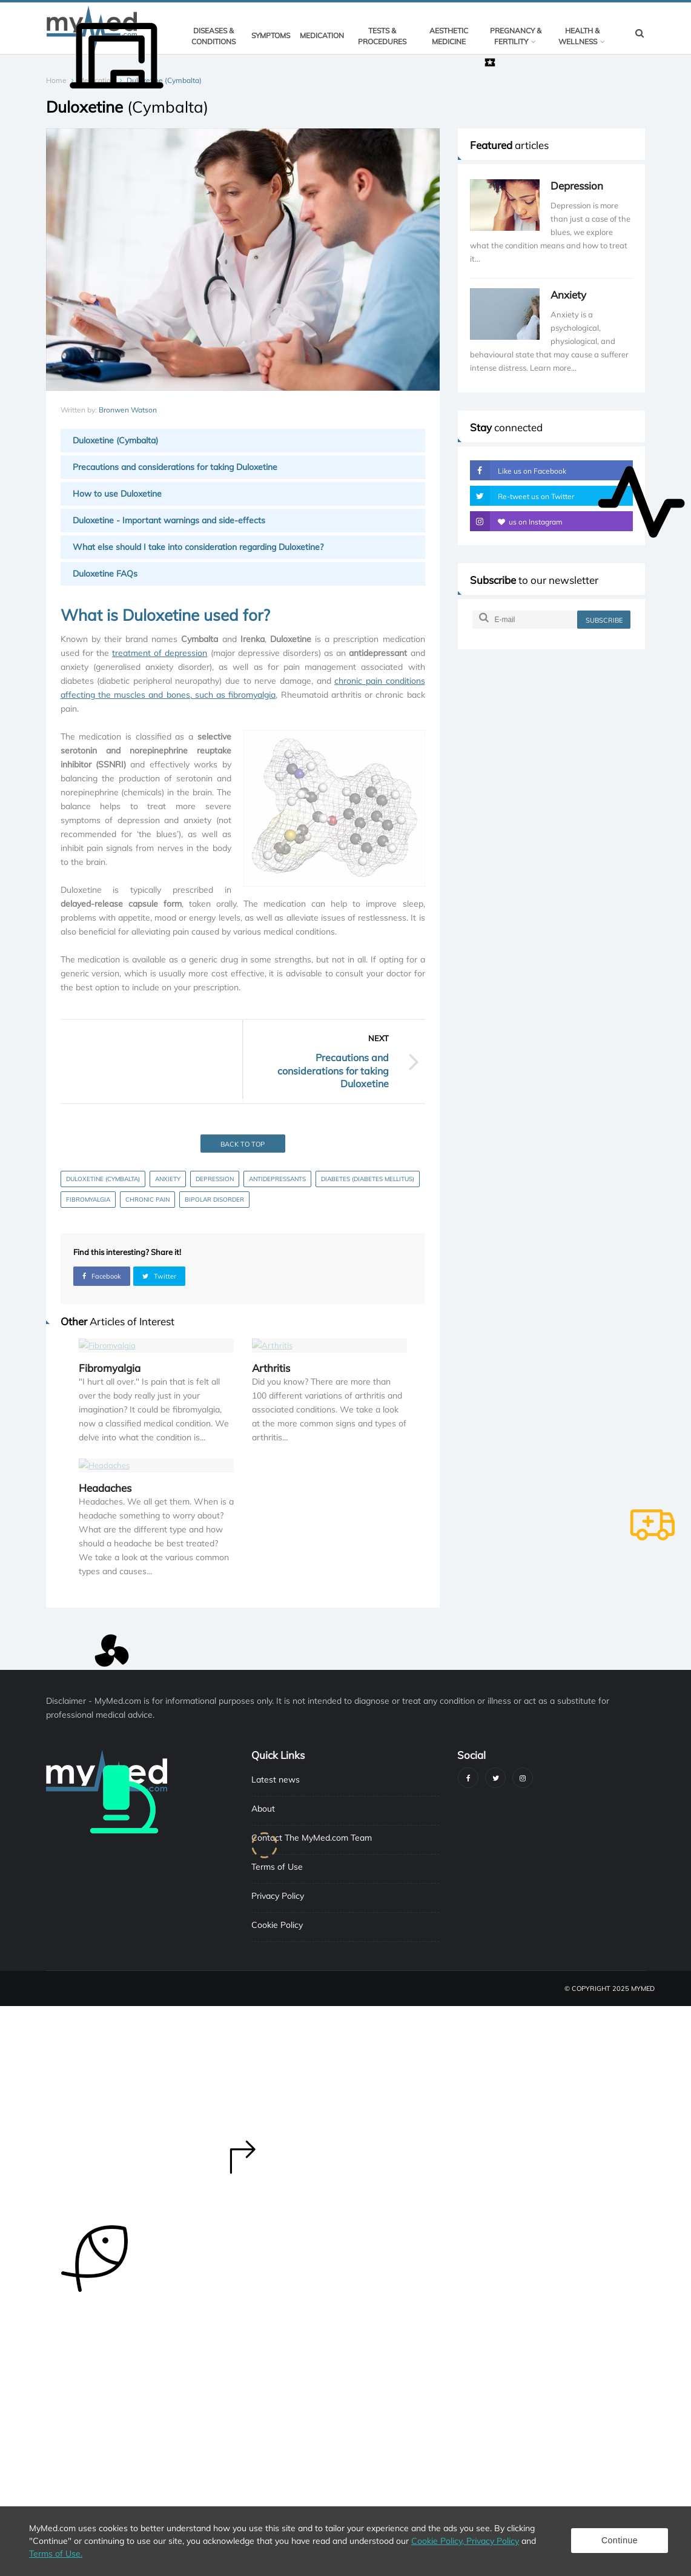 Image resolution: width=691 pixels, height=2576 pixels. What do you see at coordinates (490, 62) in the screenshot?
I see `view local events or activities` at bounding box center [490, 62].